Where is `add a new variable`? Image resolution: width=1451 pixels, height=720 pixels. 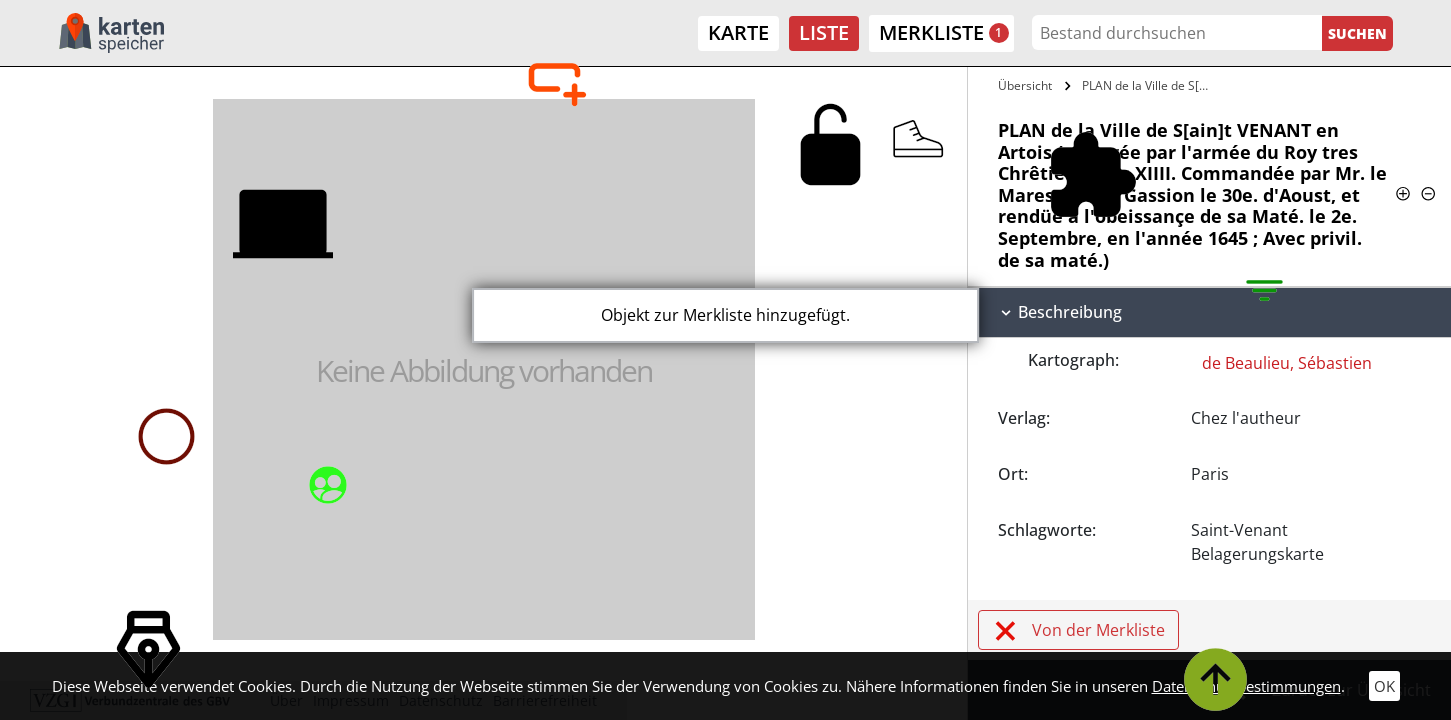 add a new variable is located at coordinates (554, 77).